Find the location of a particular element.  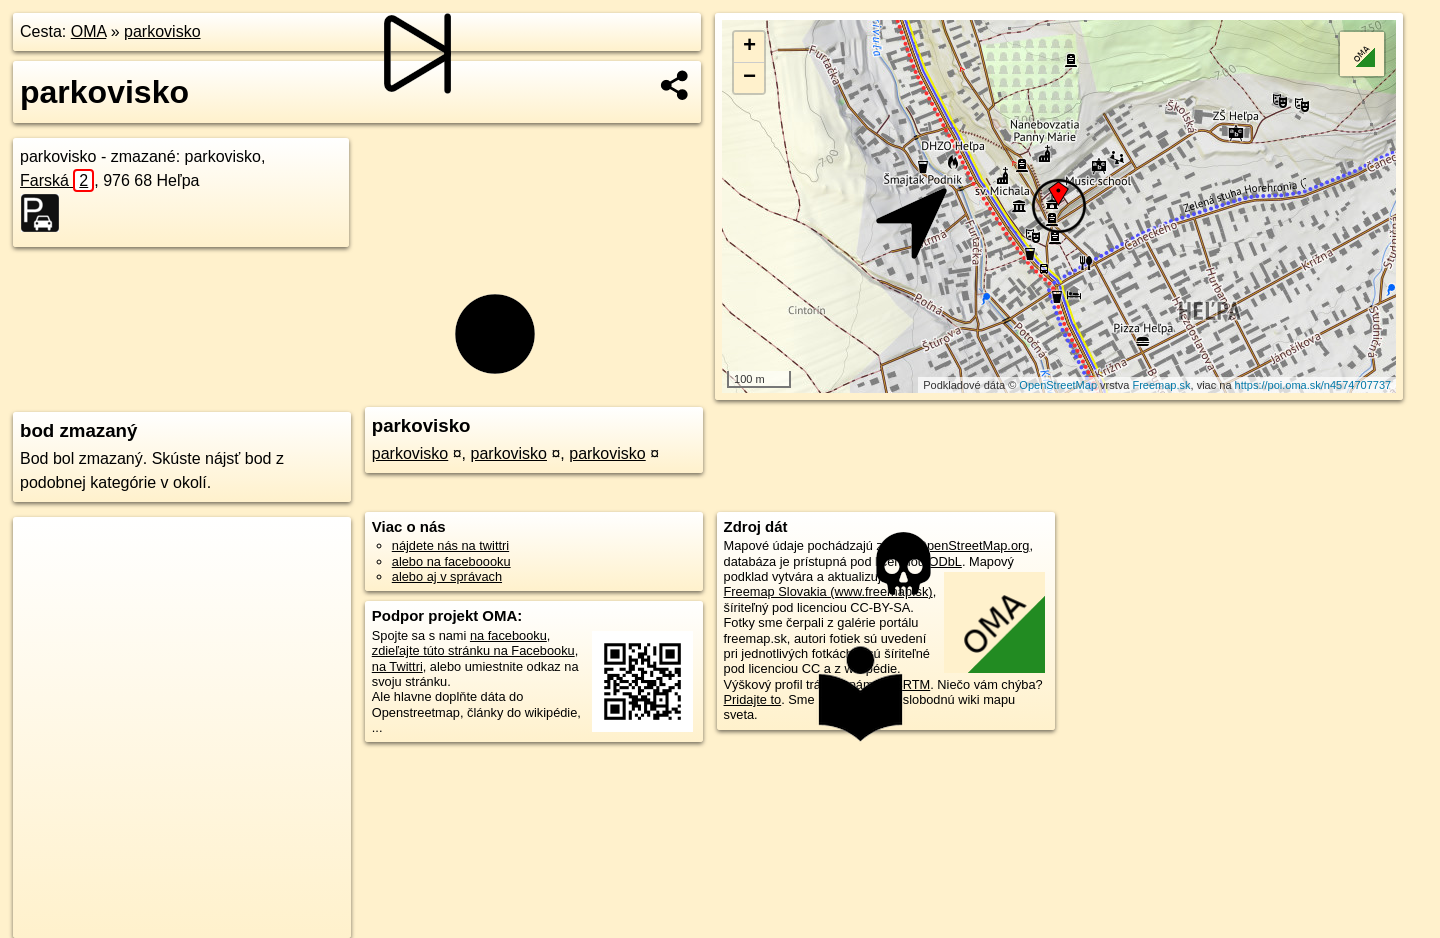

find nearby libraries is located at coordinates (860, 692).